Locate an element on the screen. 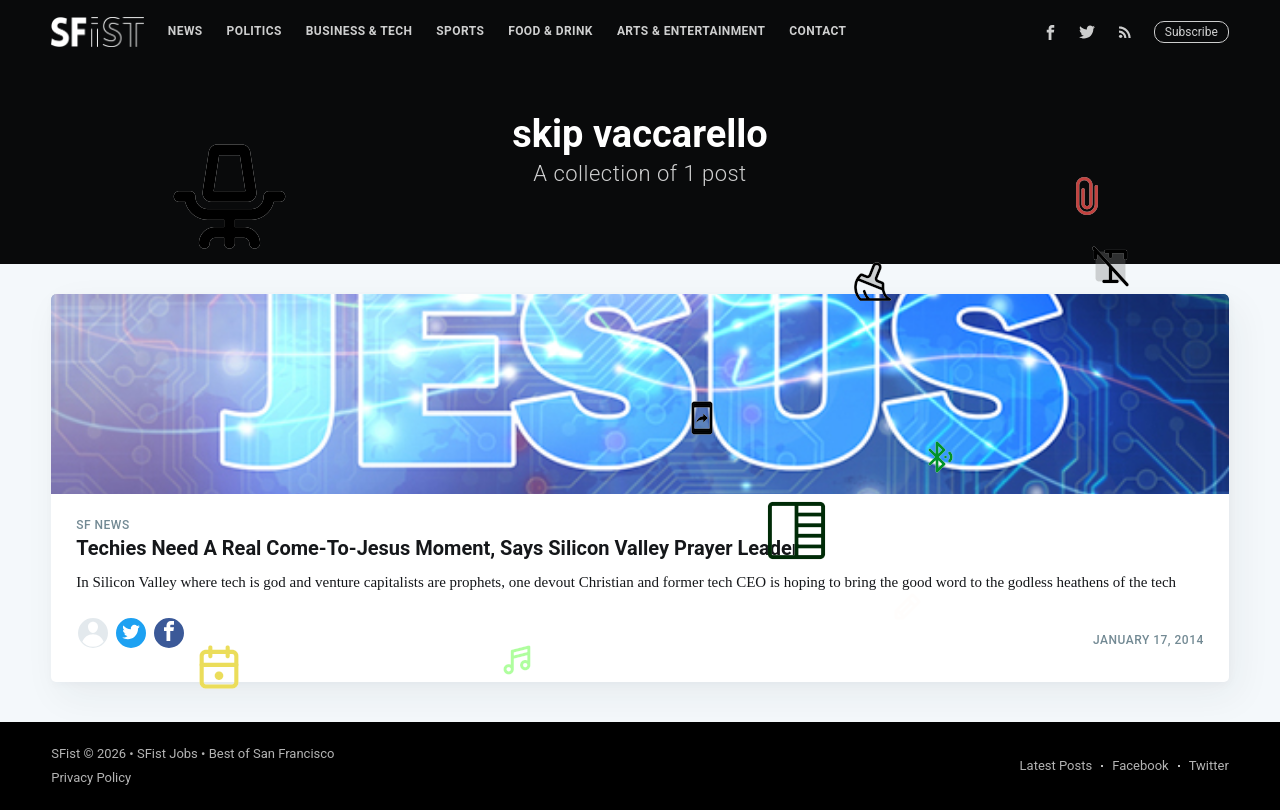  toggle half-screen or split view mode is located at coordinates (796, 530).